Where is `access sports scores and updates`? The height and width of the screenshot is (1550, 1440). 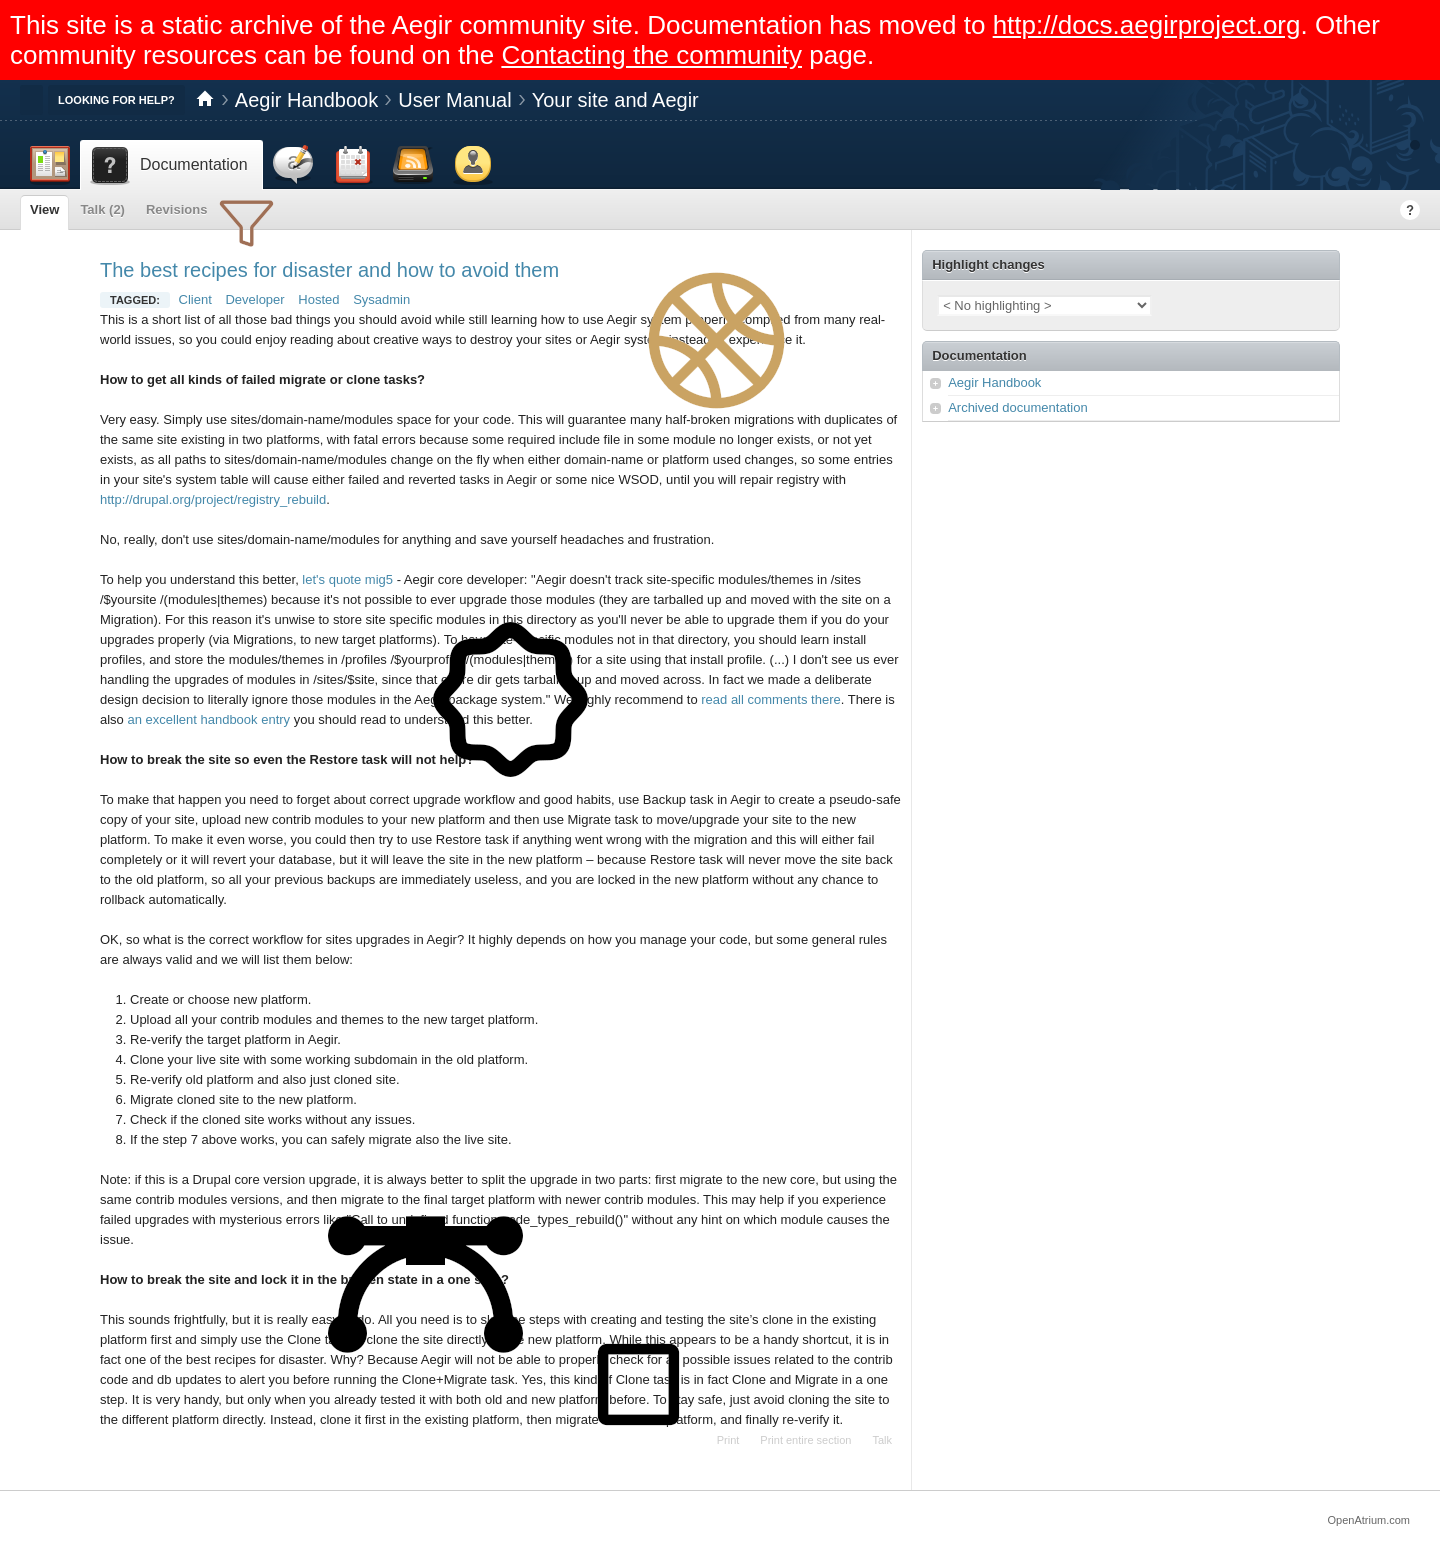
access sports scores and updates is located at coordinates (716, 340).